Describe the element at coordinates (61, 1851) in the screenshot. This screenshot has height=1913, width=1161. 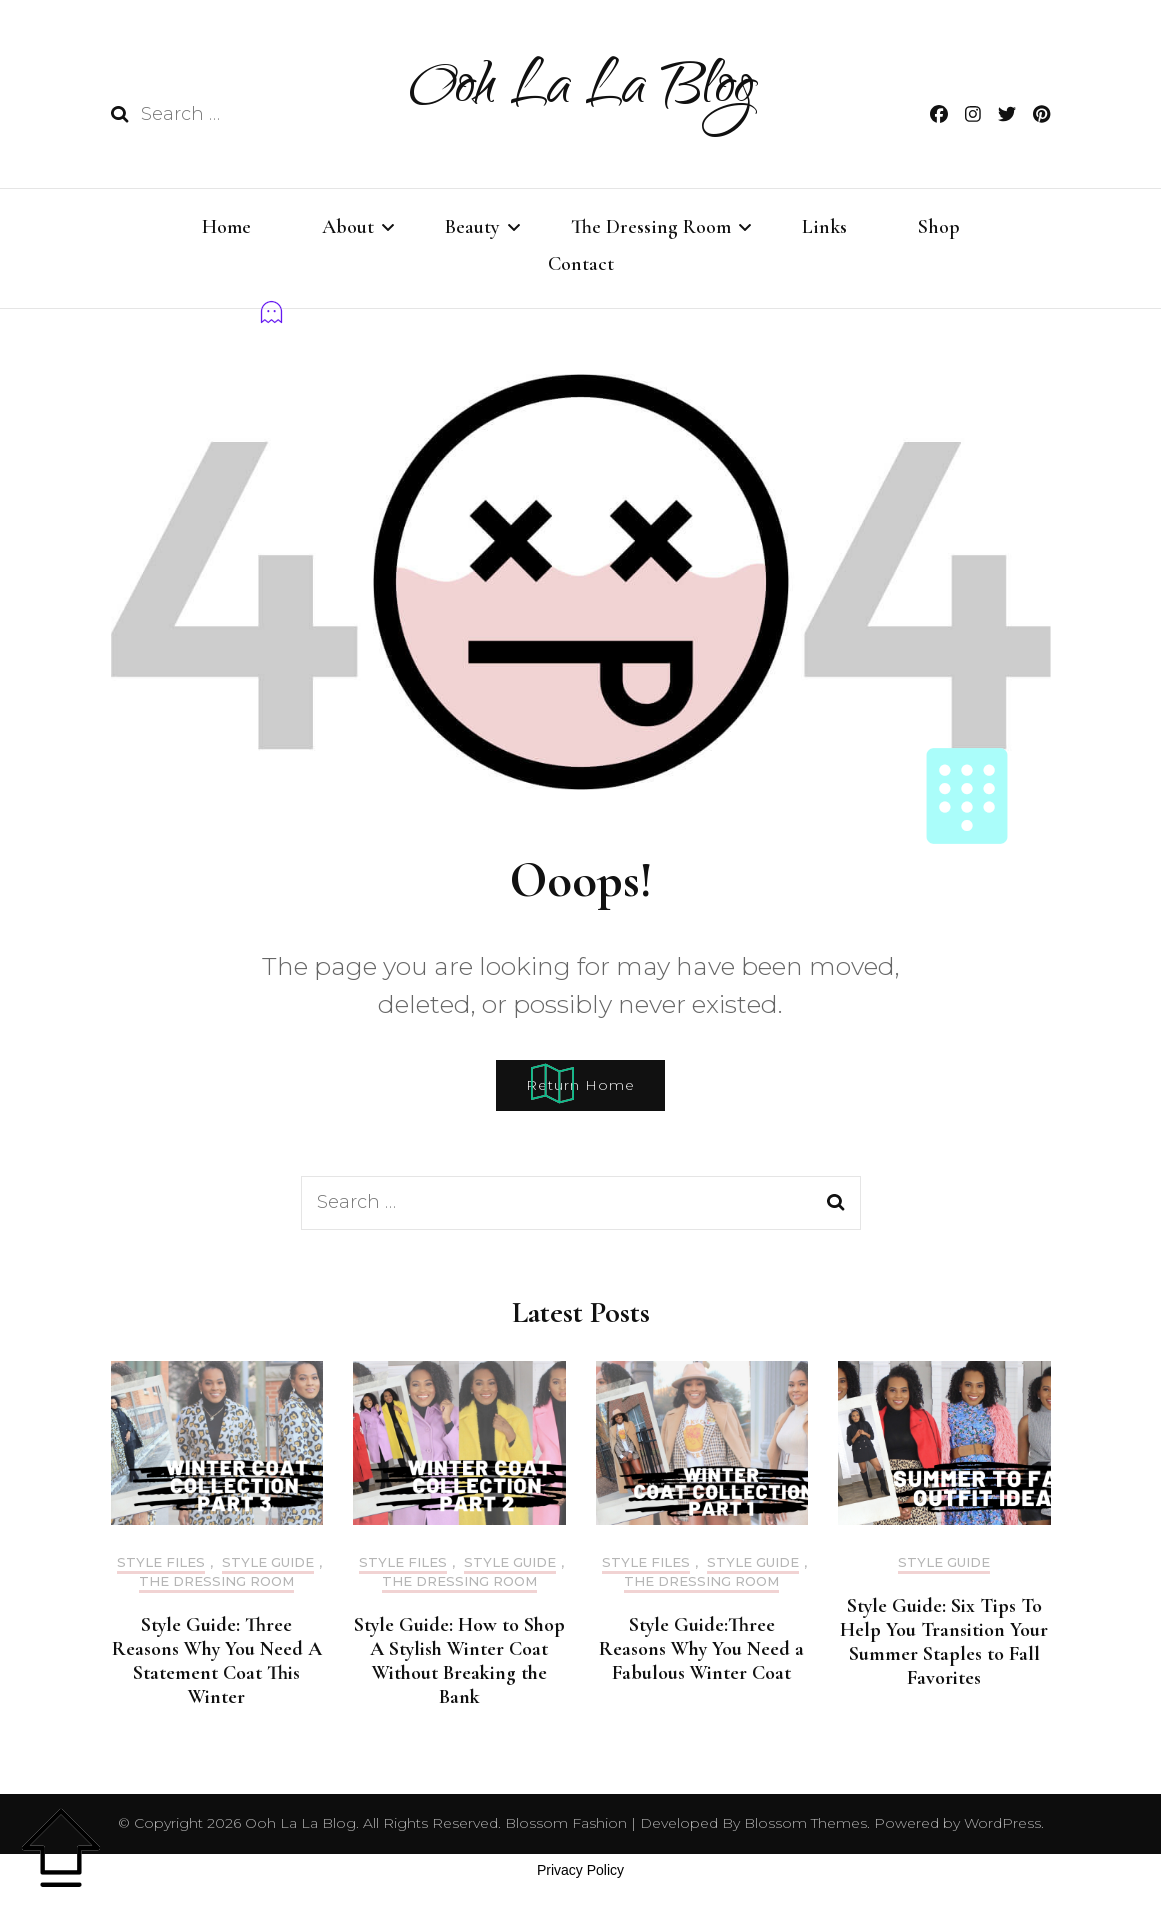
I see `upload a file or document` at that location.